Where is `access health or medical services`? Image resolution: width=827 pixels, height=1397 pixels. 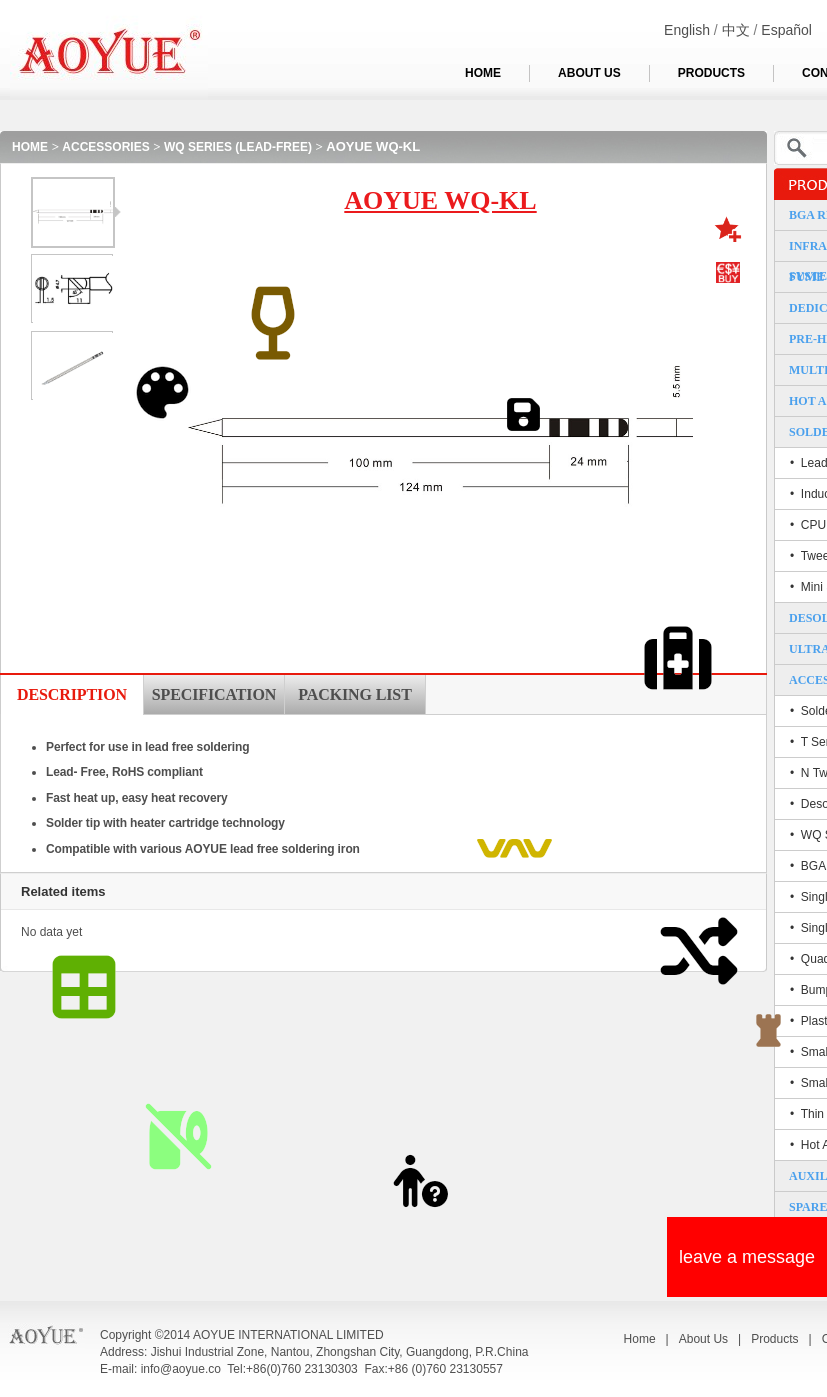 access health or medical services is located at coordinates (678, 660).